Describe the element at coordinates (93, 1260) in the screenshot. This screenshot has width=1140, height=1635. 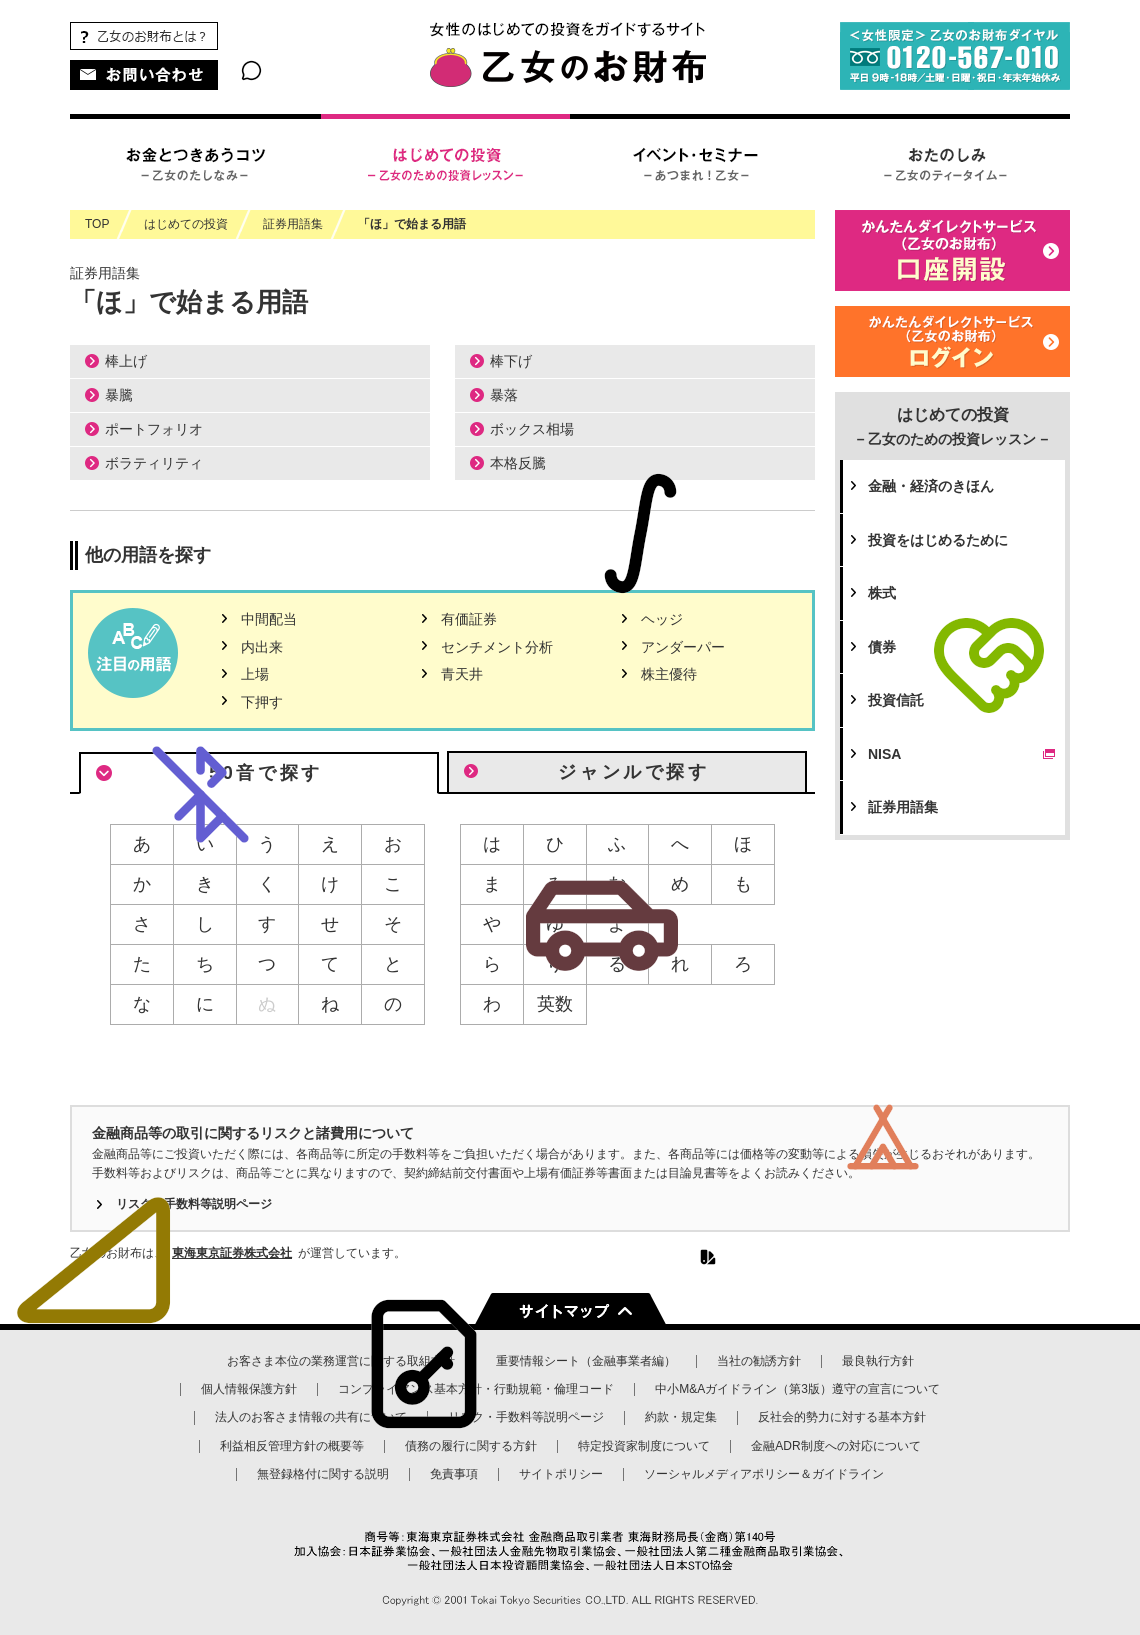
I see `play media or start playback` at that location.